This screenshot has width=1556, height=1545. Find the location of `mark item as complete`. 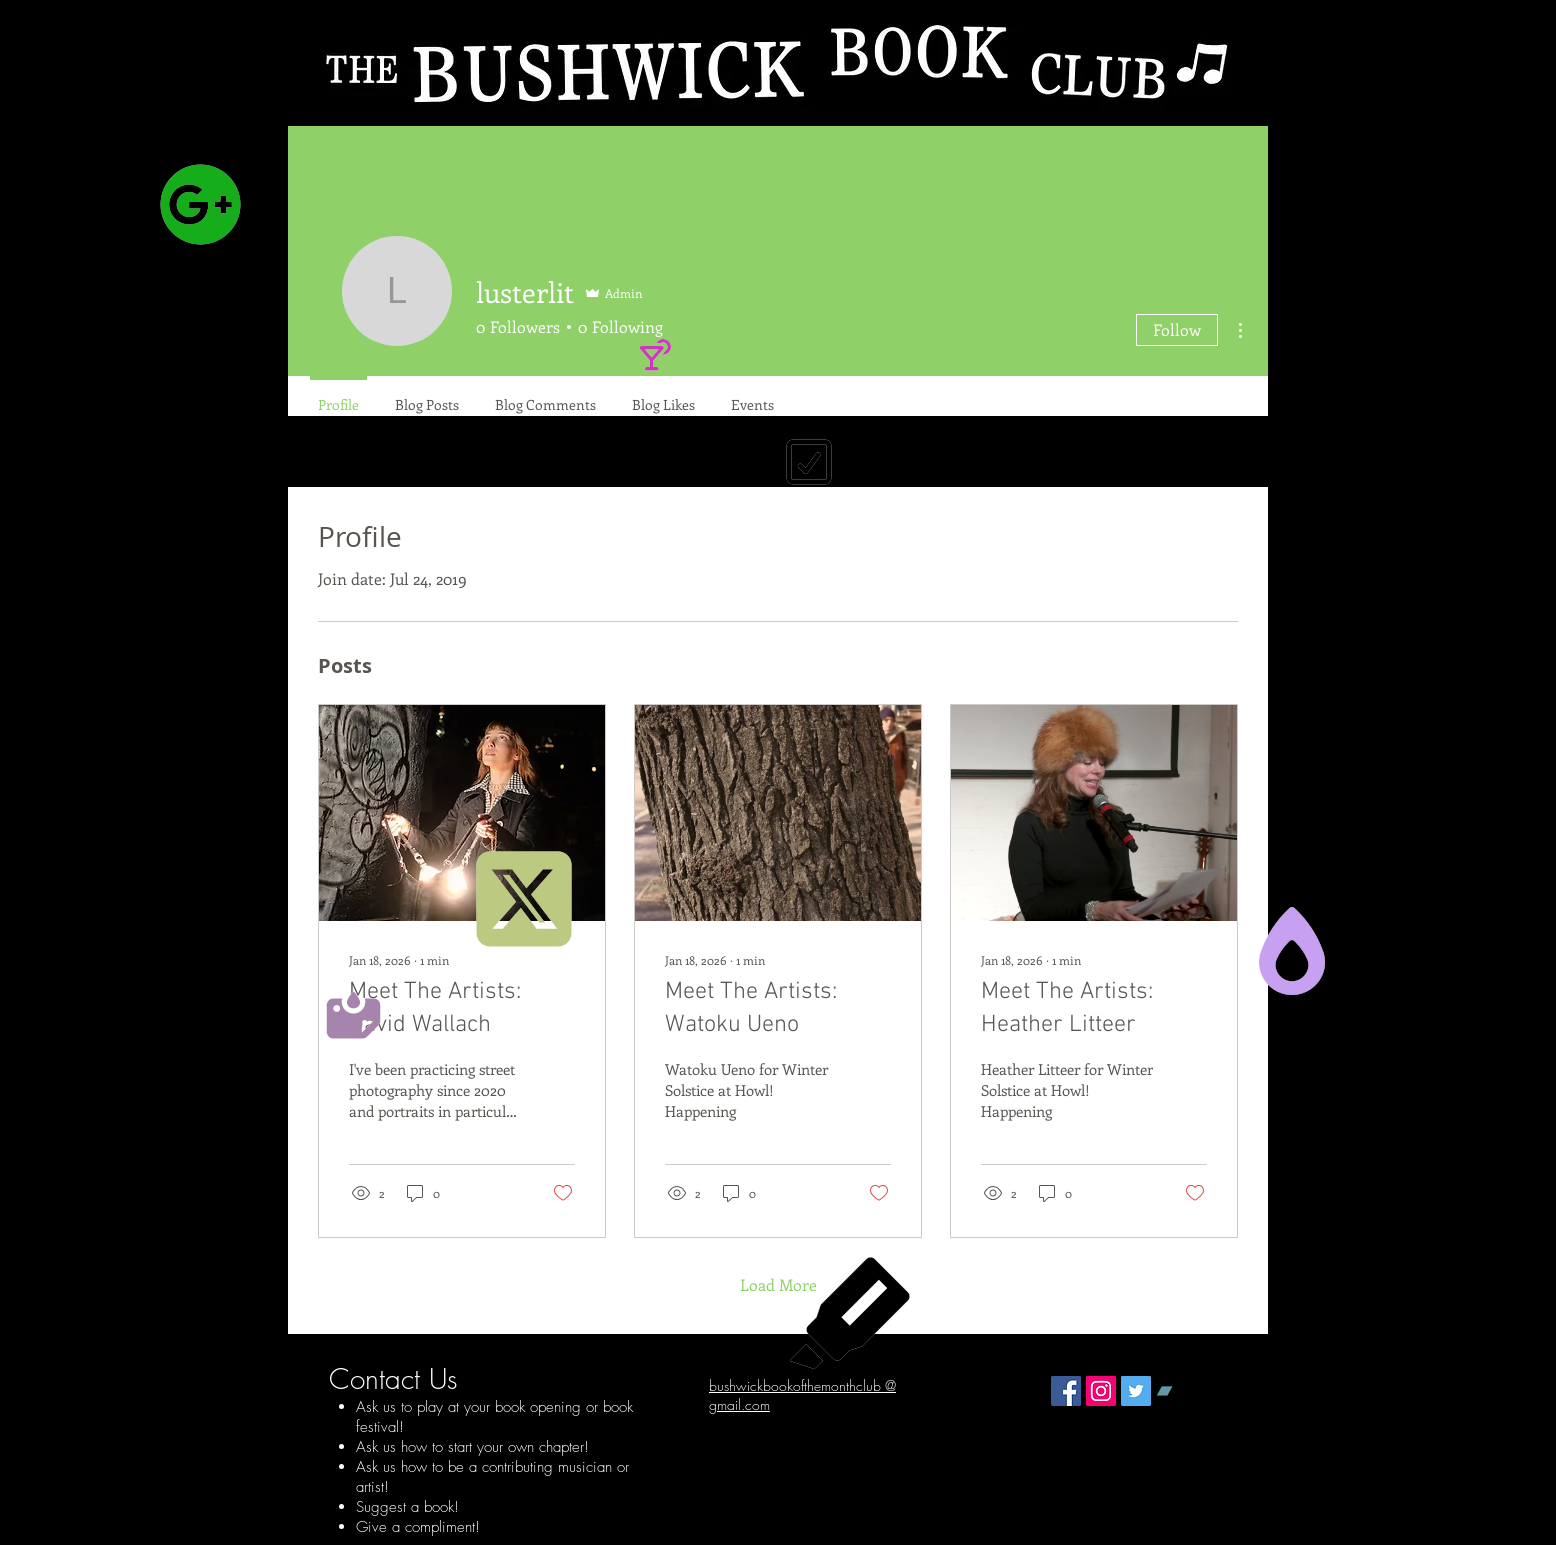

mark item as complete is located at coordinates (809, 462).